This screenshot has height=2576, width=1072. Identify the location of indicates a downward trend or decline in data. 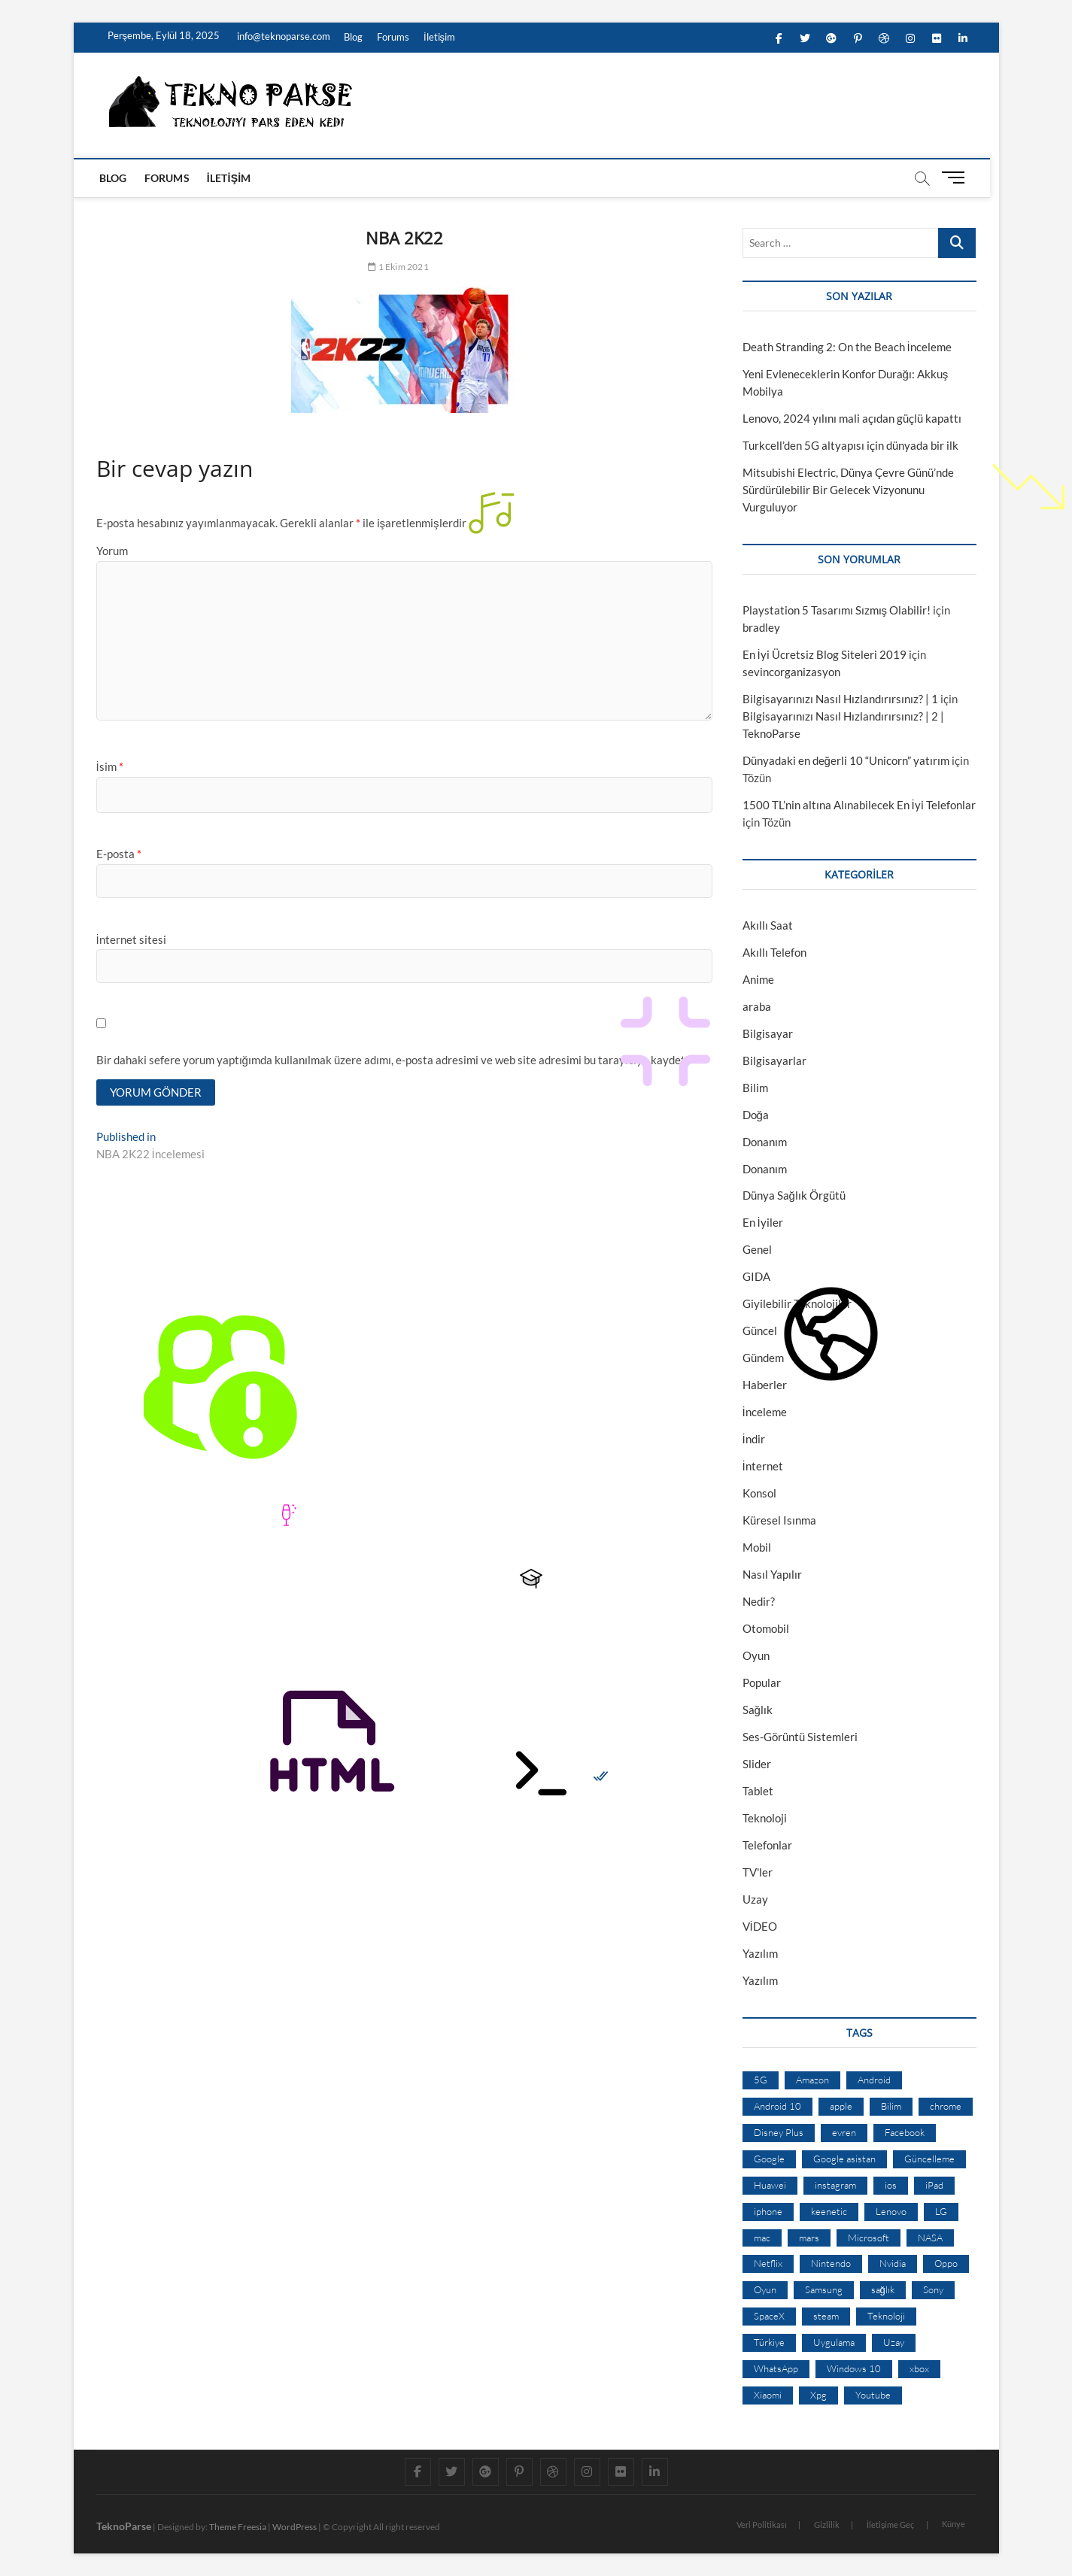
(1028, 487).